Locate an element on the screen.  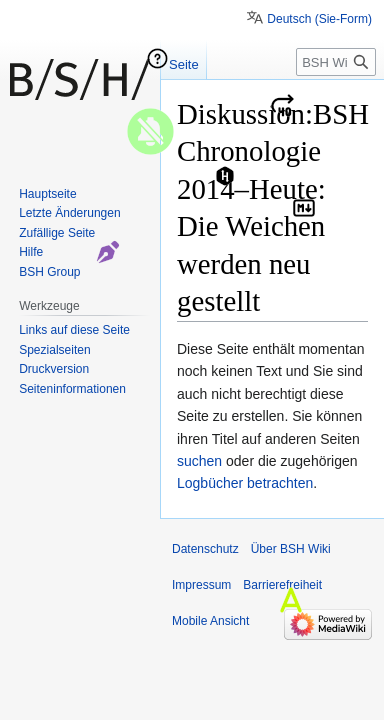
mute notifications is located at coordinates (150, 131).